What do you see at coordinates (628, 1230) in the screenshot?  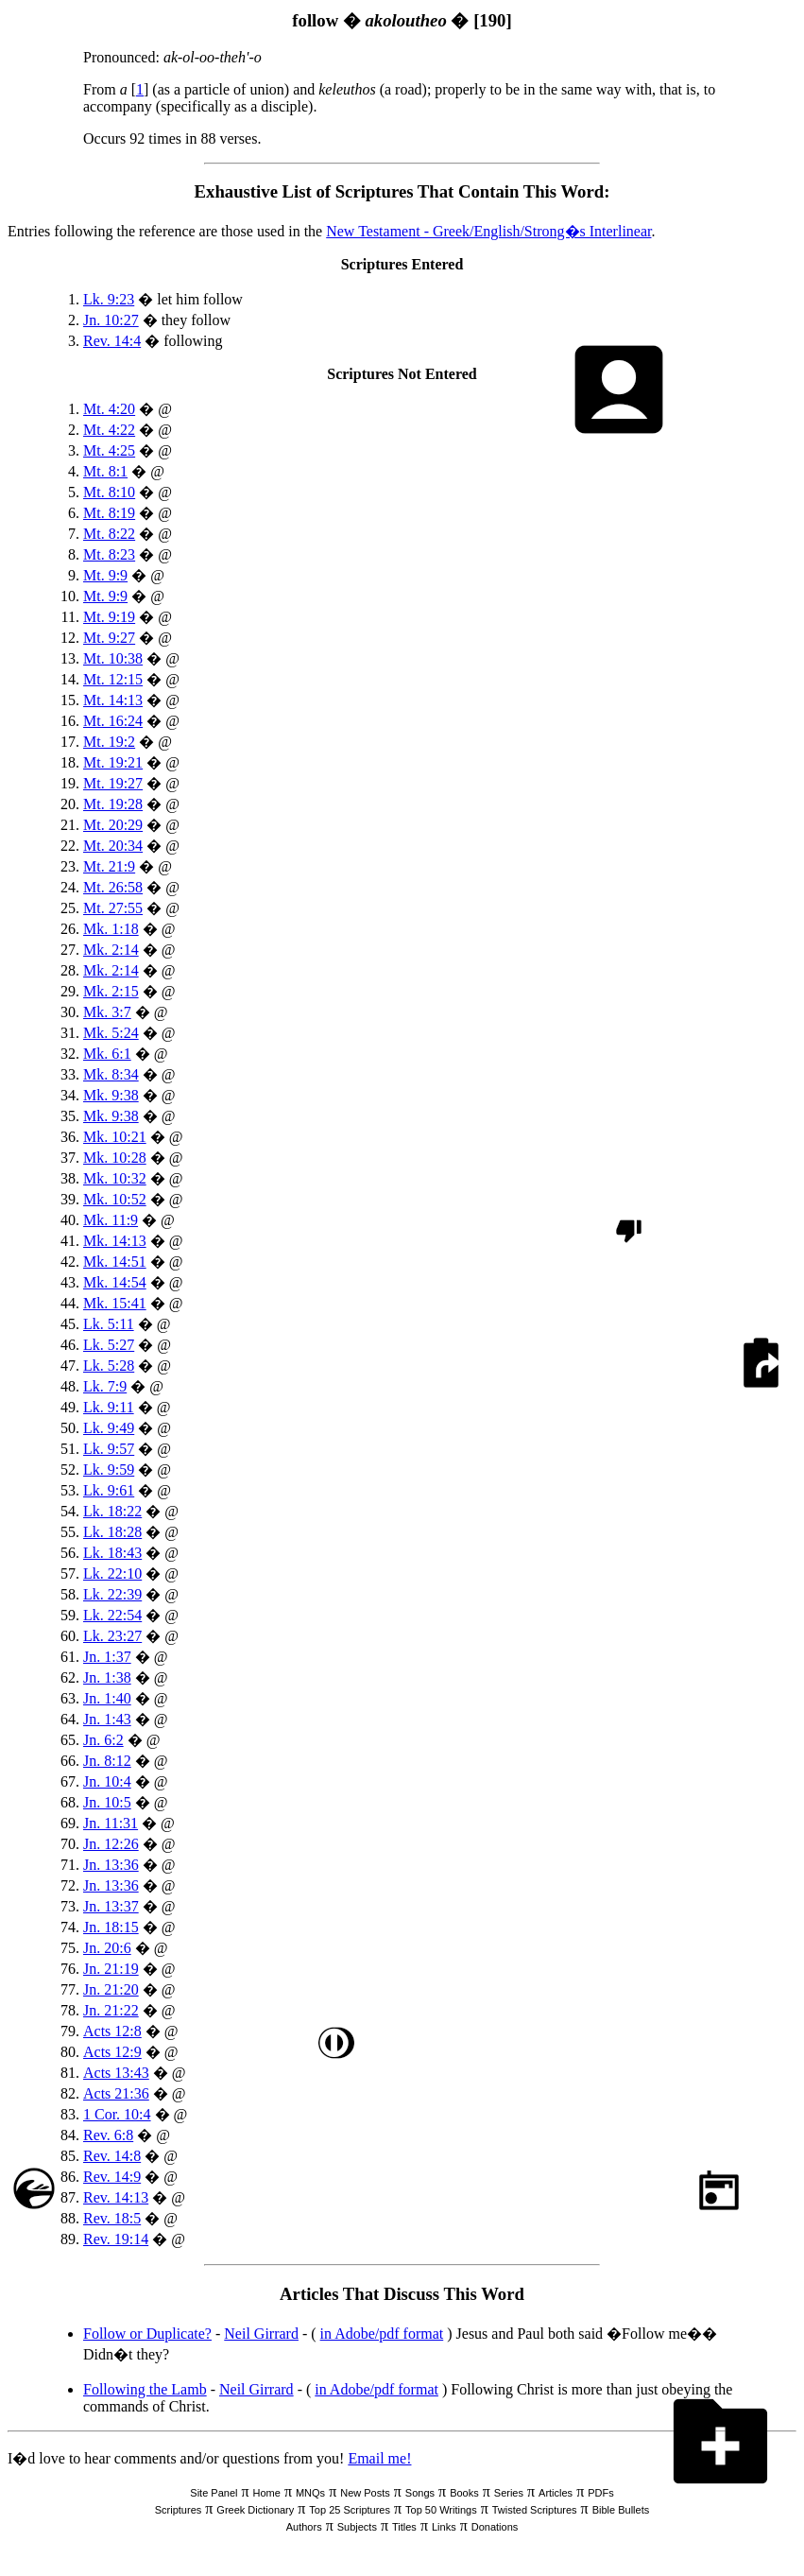 I see `dislike or downvote content` at bounding box center [628, 1230].